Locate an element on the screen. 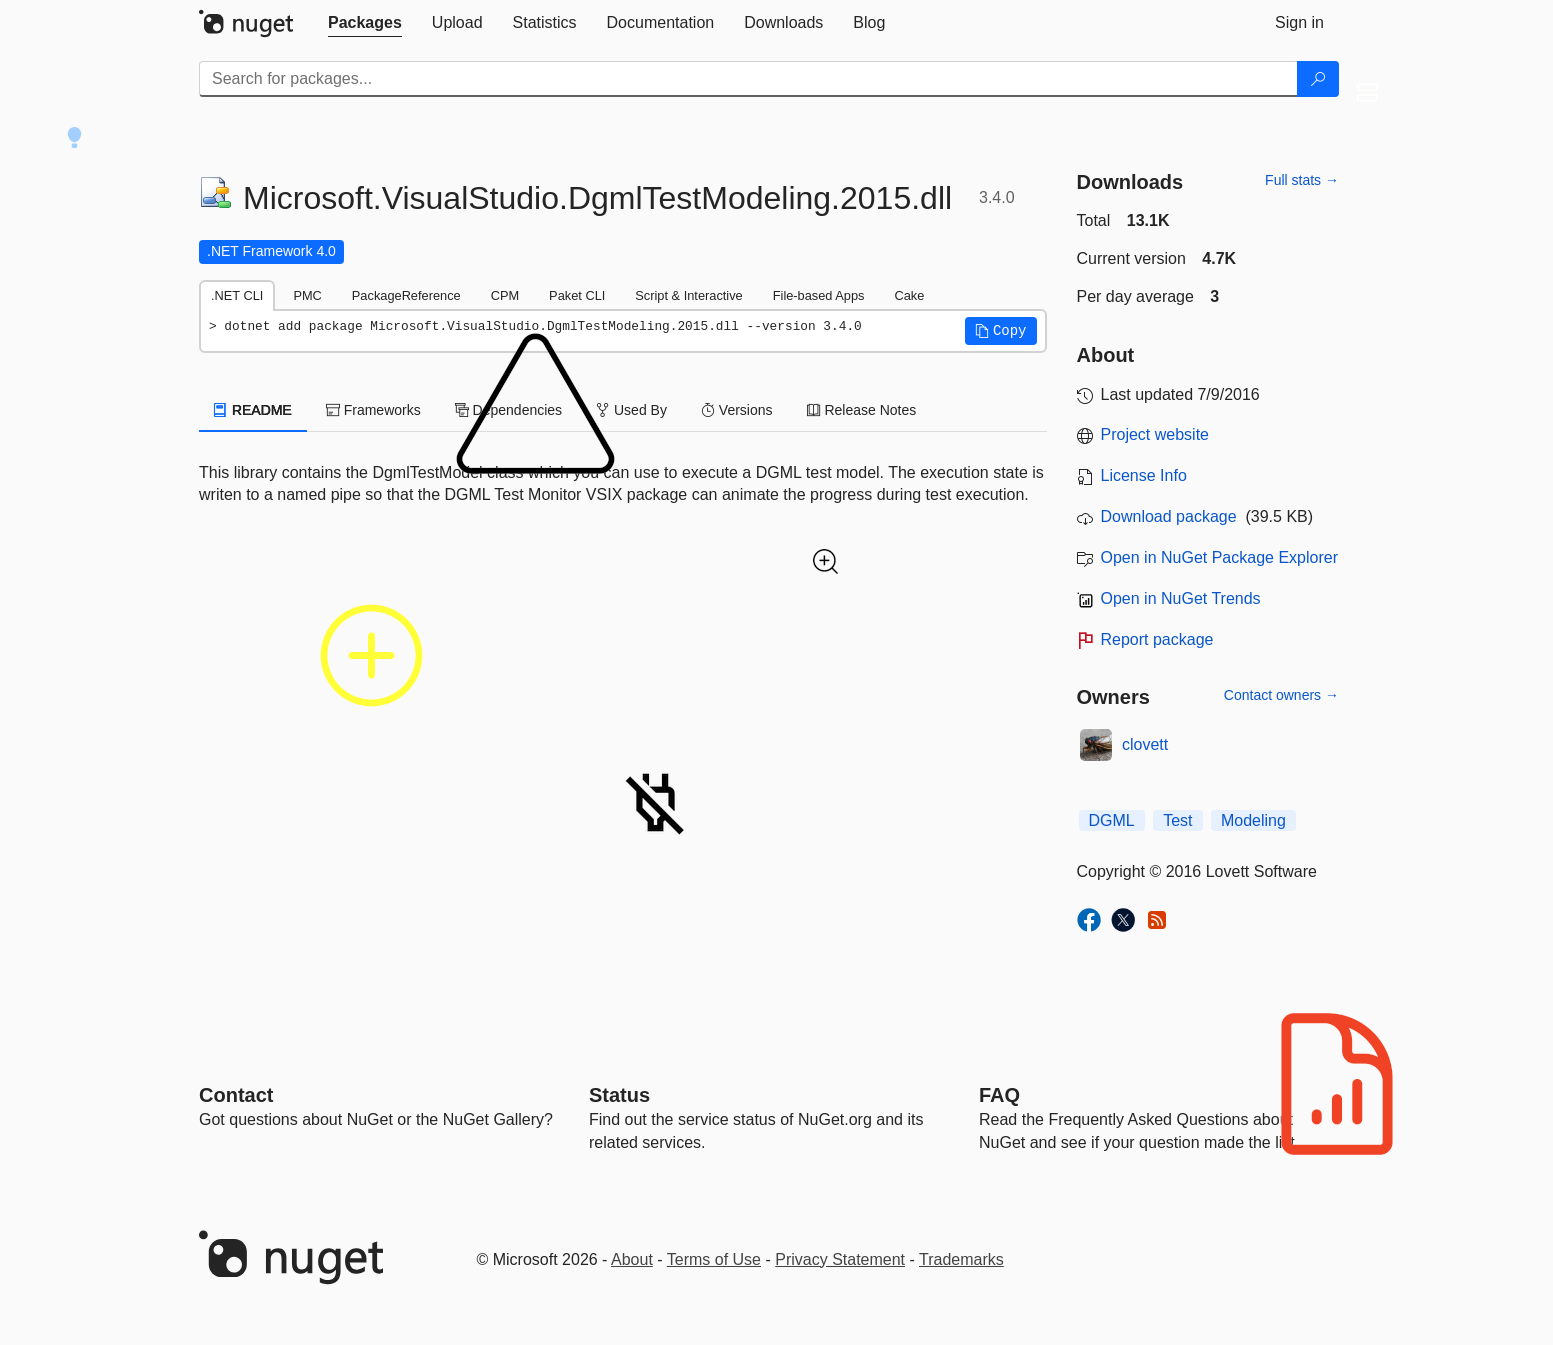 This screenshot has height=1345, width=1553. access travel or adventure features is located at coordinates (74, 137).